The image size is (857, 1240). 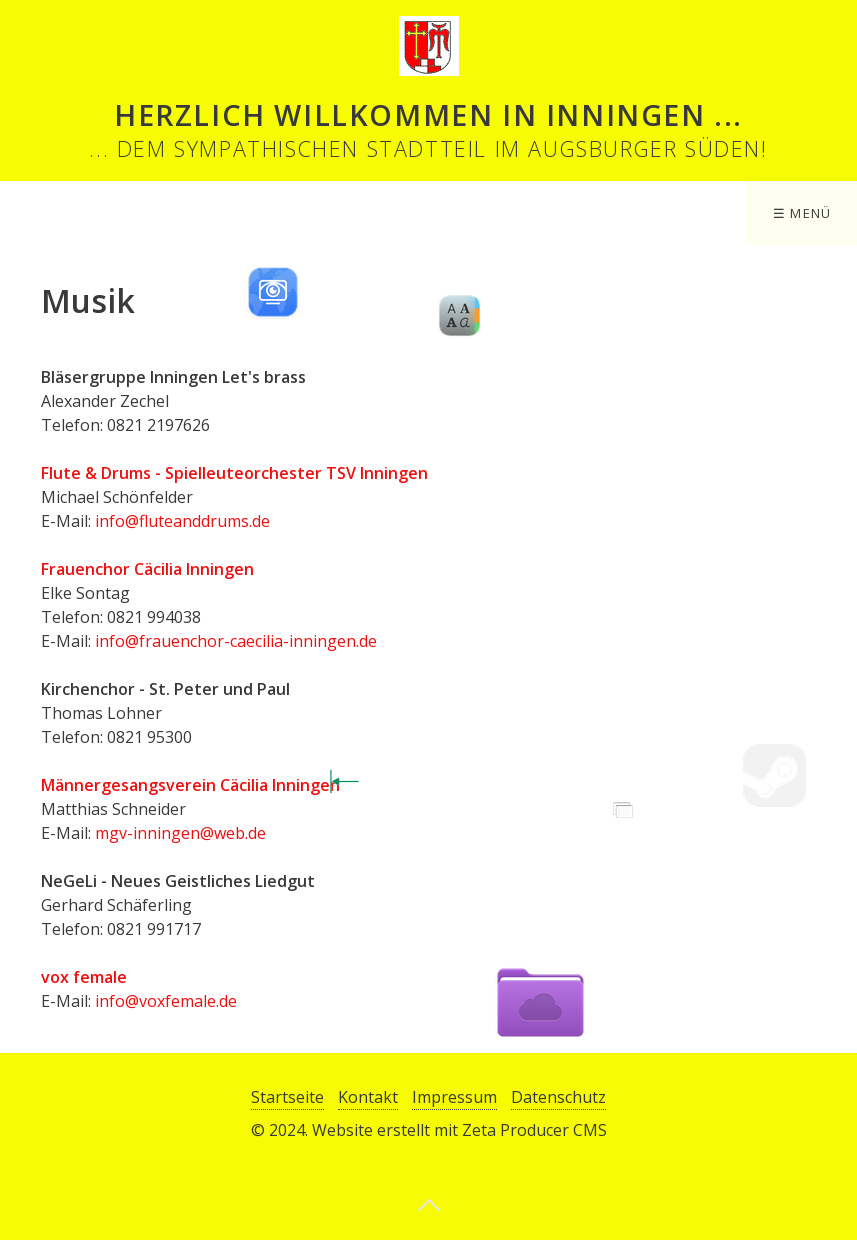 What do you see at coordinates (774, 775) in the screenshot?
I see `steam app status indicator in system tray` at bounding box center [774, 775].